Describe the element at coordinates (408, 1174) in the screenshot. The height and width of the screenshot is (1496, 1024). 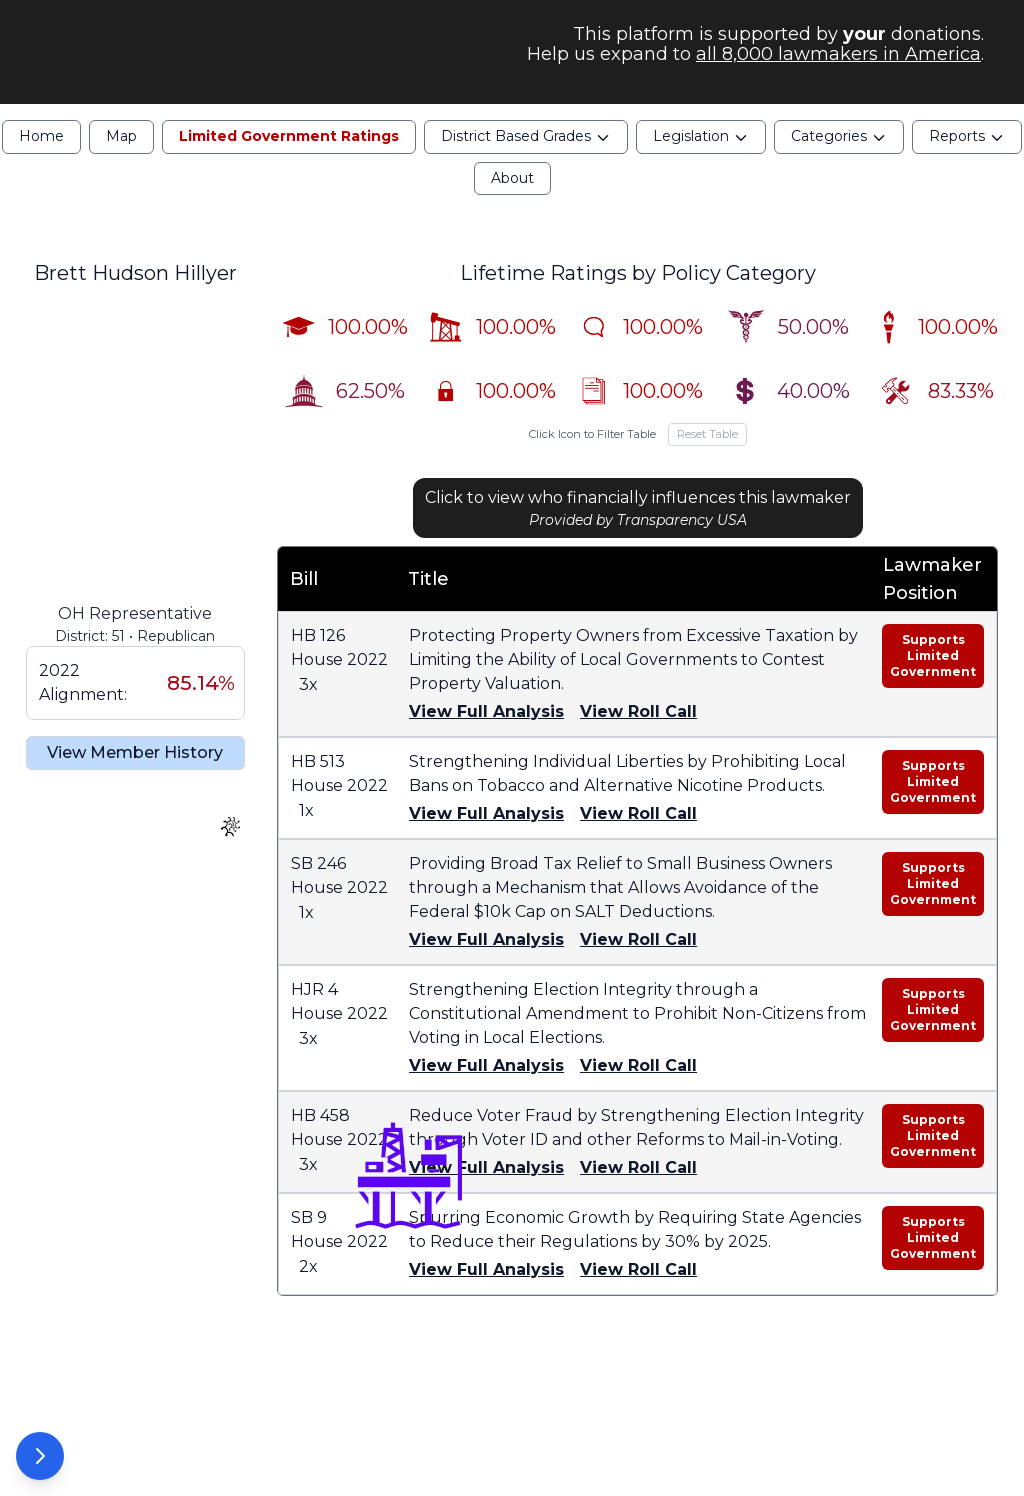
I see `view offshore drilling operations` at that location.